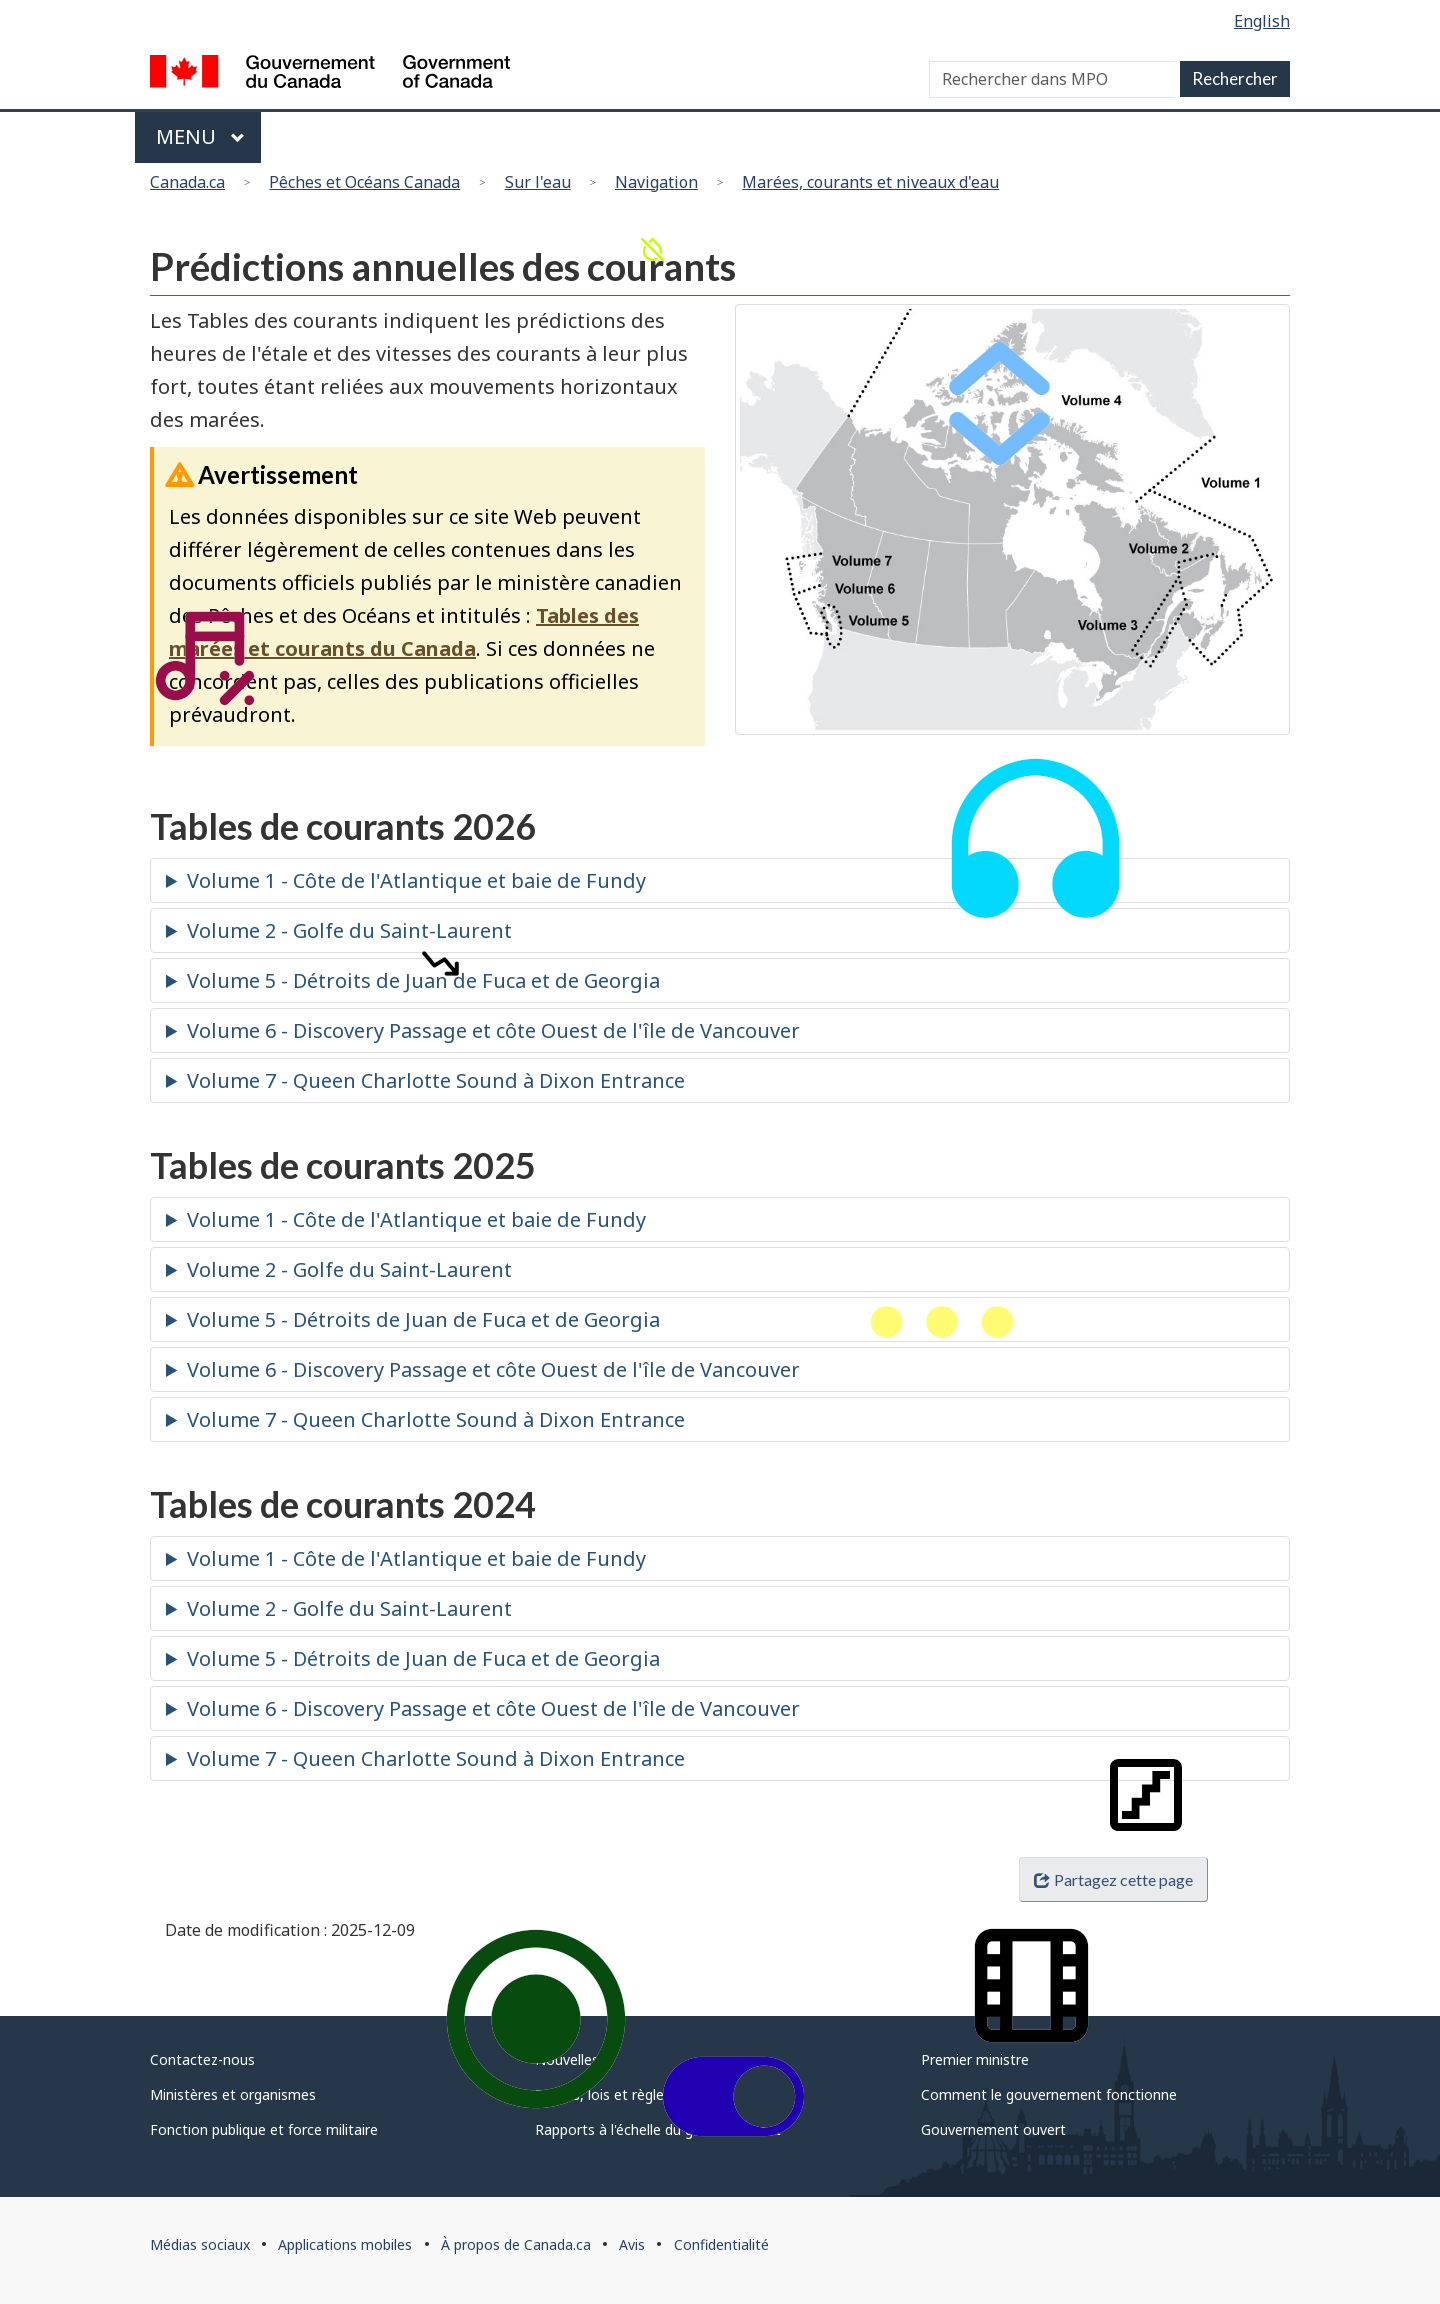 The height and width of the screenshot is (2304, 1440). I want to click on expand or collapse a section, so click(999, 403).